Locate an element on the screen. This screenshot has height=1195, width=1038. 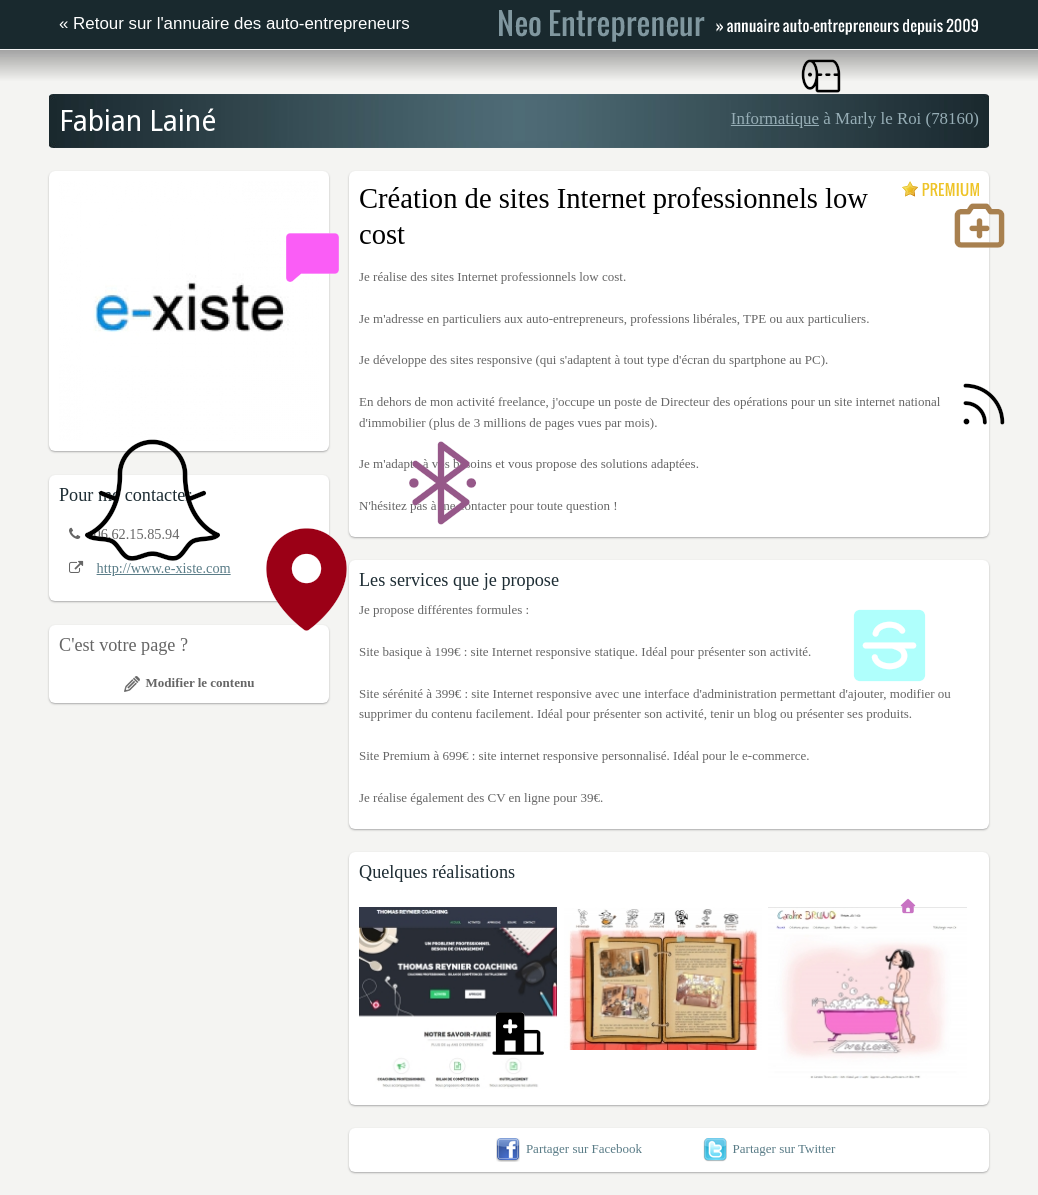
add a new photo is located at coordinates (979, 226).